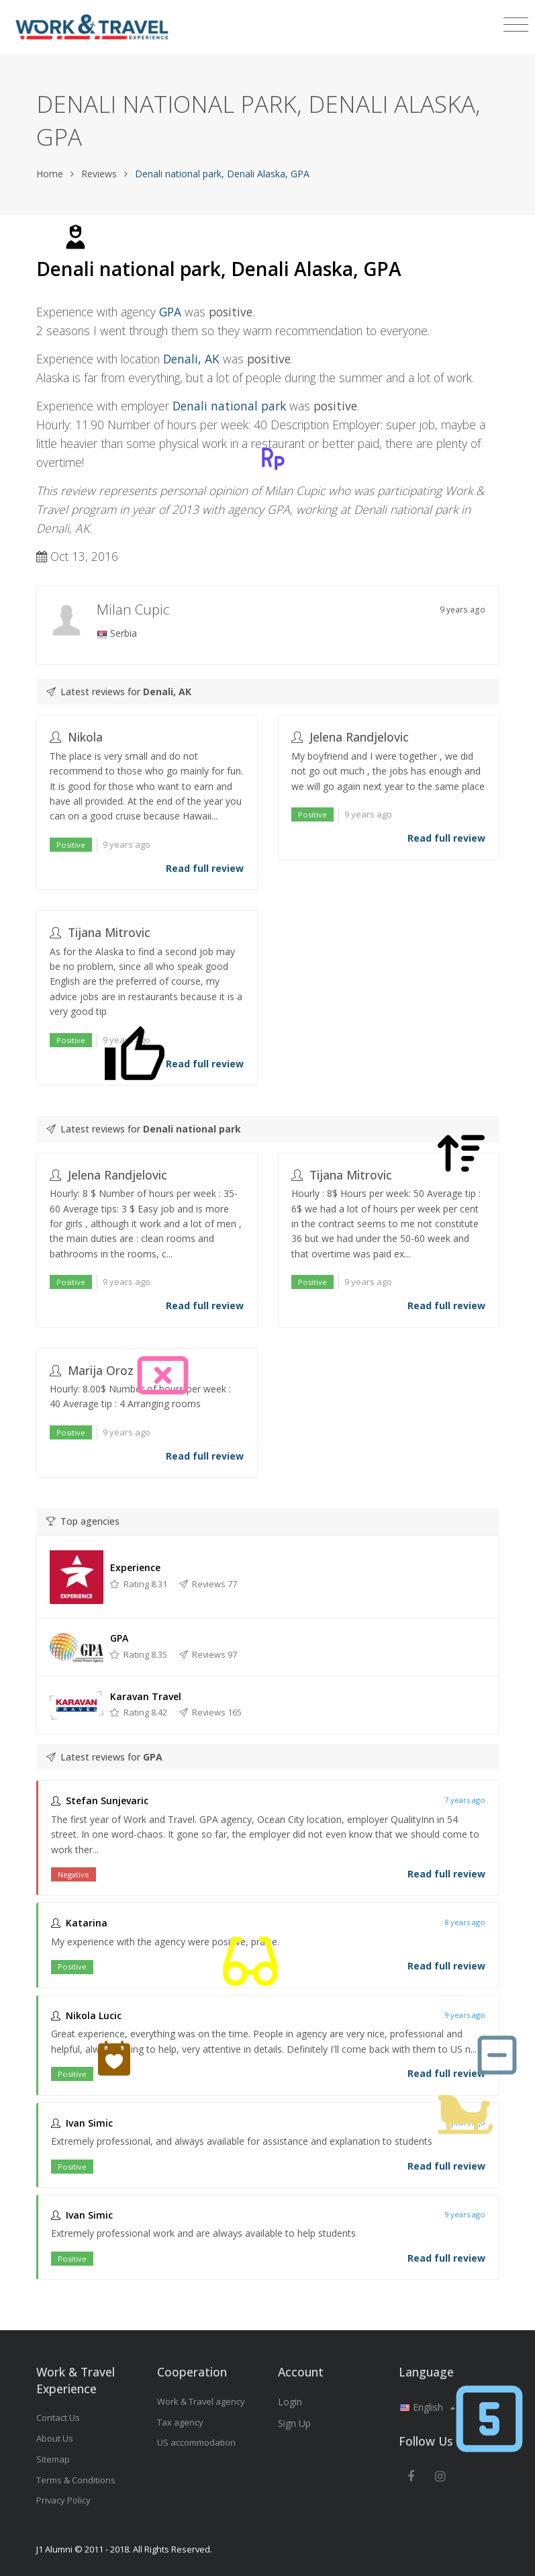  Describe the element at coordinates (464, 2115) in the screenshot. I see `indicates holiday or winter seasonal content` at that location.